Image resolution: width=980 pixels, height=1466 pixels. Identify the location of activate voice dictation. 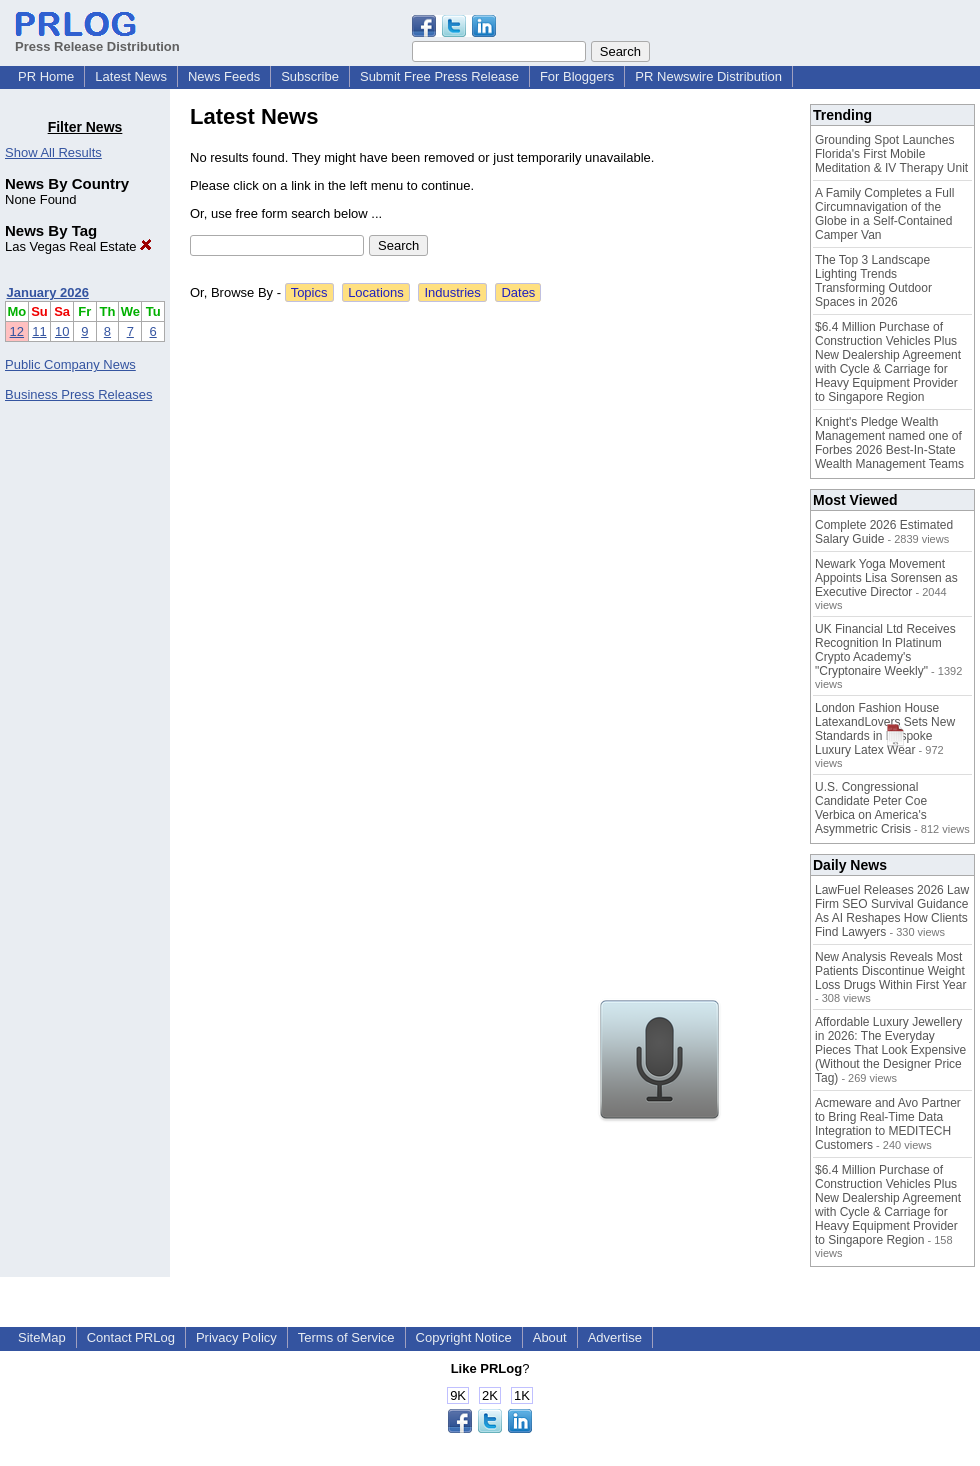
(659, 1059).